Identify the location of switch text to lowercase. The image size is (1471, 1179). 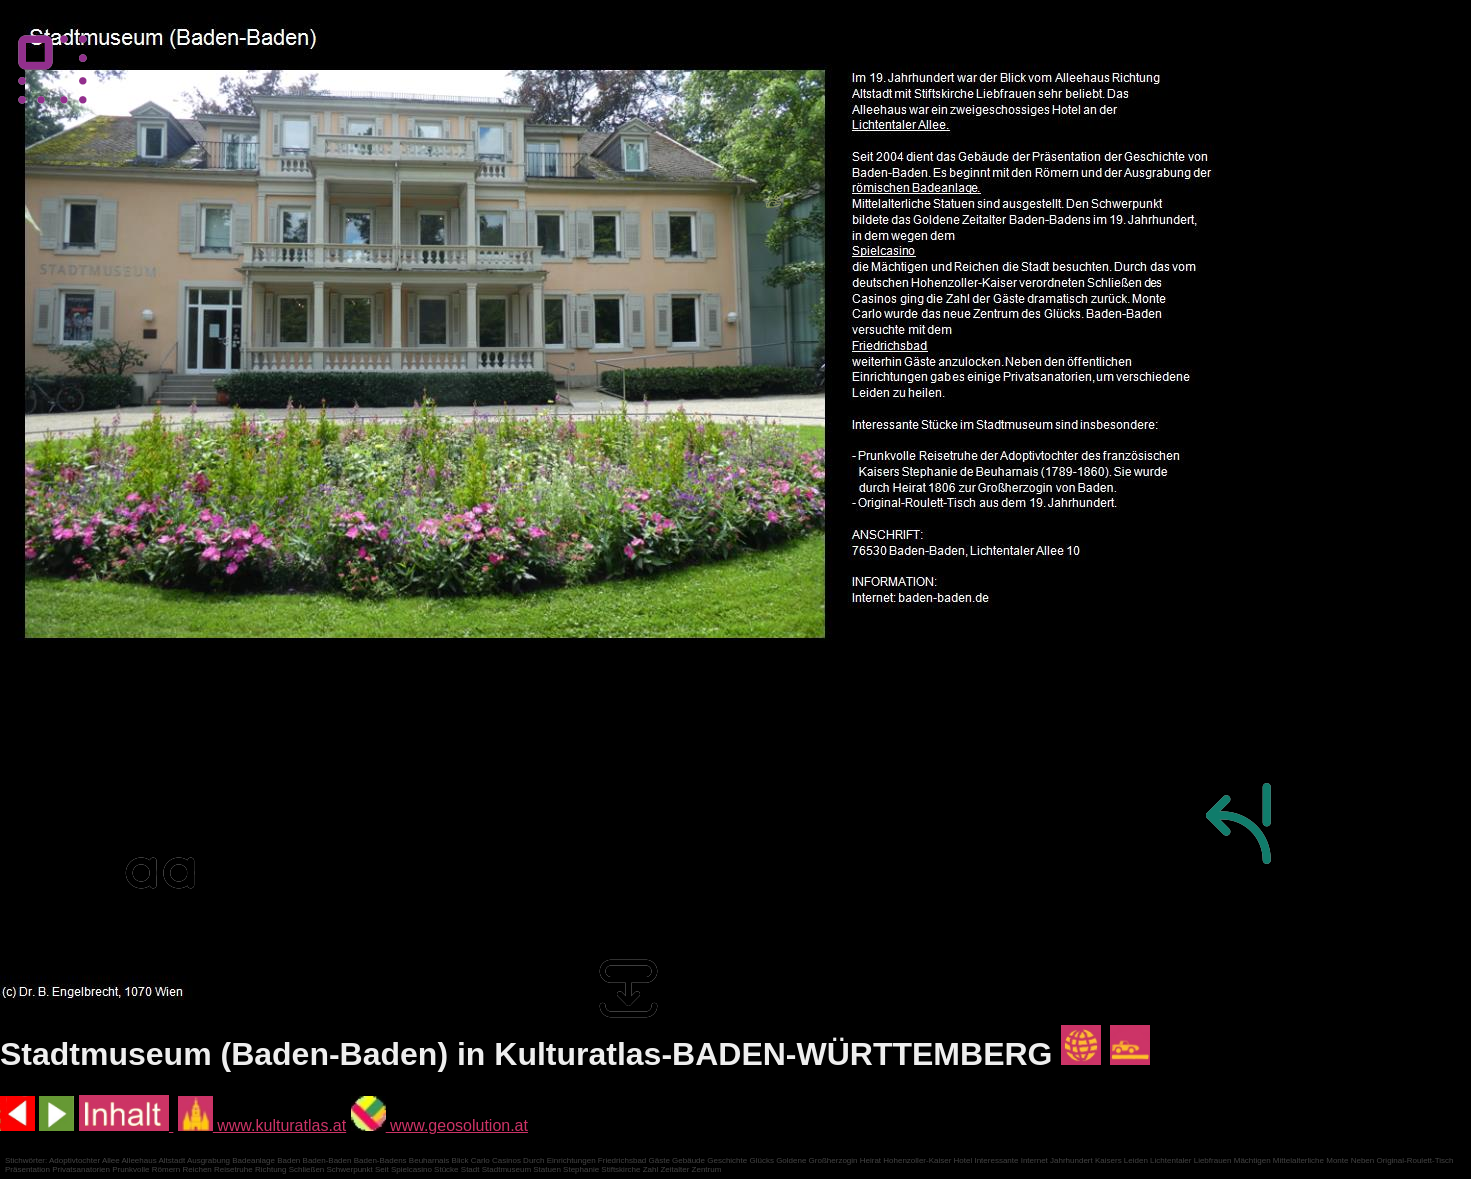
(160, 861).